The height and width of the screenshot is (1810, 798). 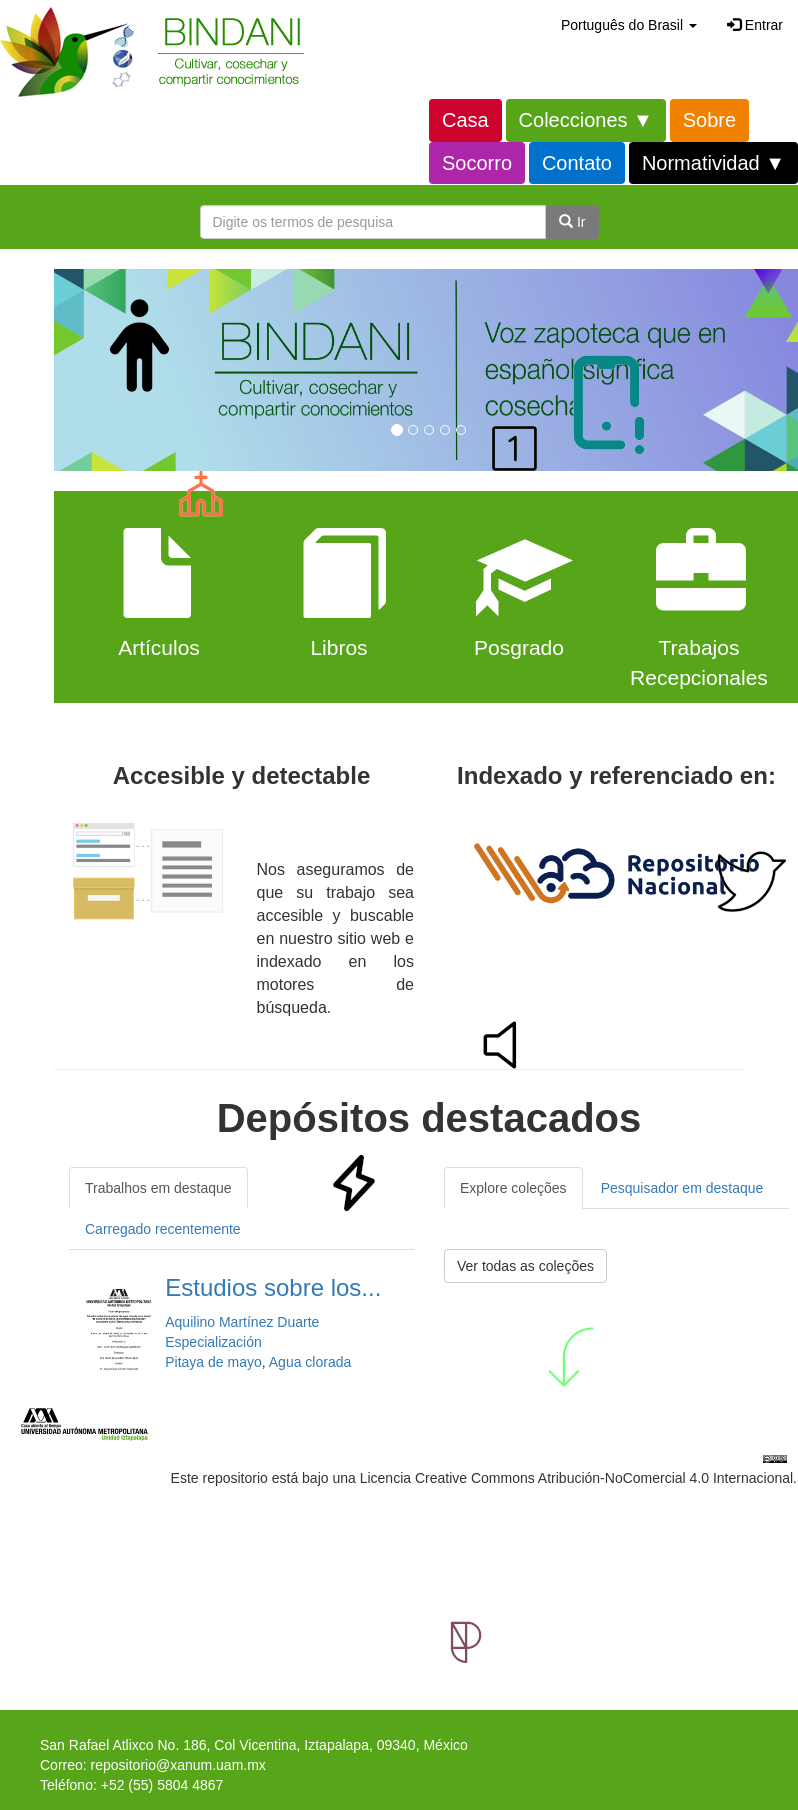 I want to click on phosphor icons logo, so click(x=463, y=1640).